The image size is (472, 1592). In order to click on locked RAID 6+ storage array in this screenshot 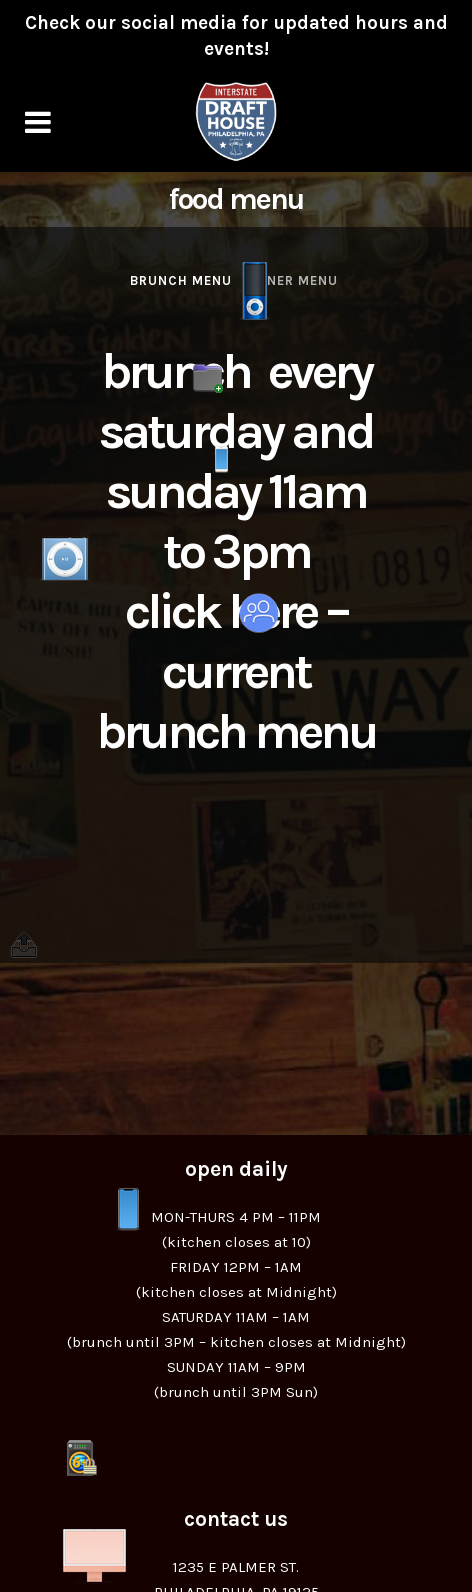, I will do `click(80, 1458)`.